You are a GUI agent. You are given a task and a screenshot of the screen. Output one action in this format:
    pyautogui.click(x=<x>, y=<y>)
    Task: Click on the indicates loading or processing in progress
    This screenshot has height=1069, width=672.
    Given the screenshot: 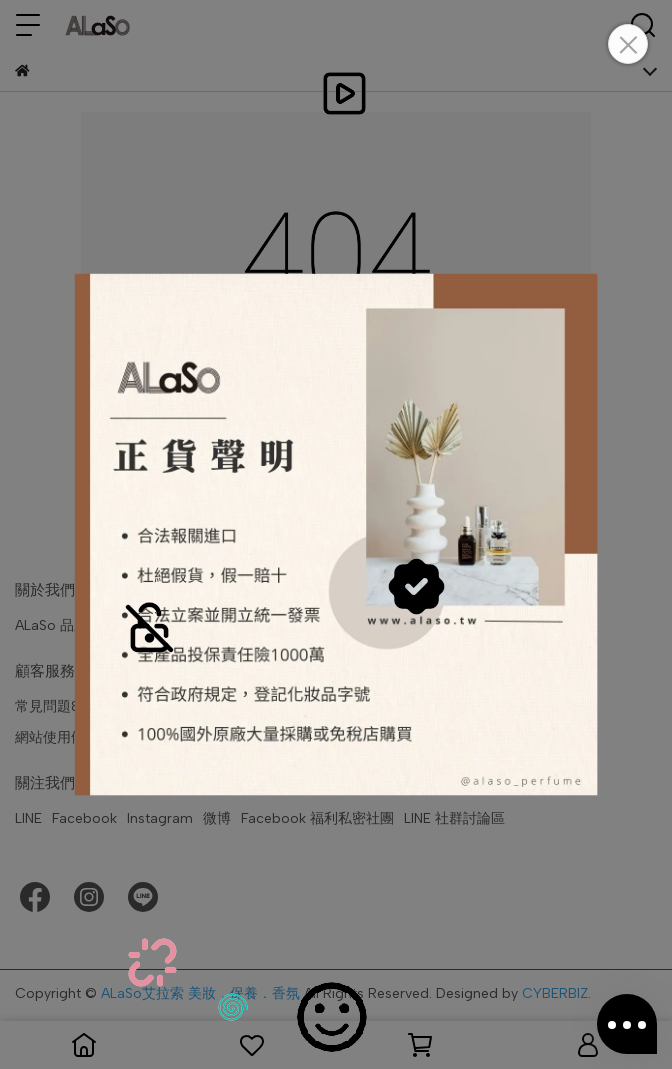 What is the action you would take?
    pyautogui.click(x=231, y=1006)
    